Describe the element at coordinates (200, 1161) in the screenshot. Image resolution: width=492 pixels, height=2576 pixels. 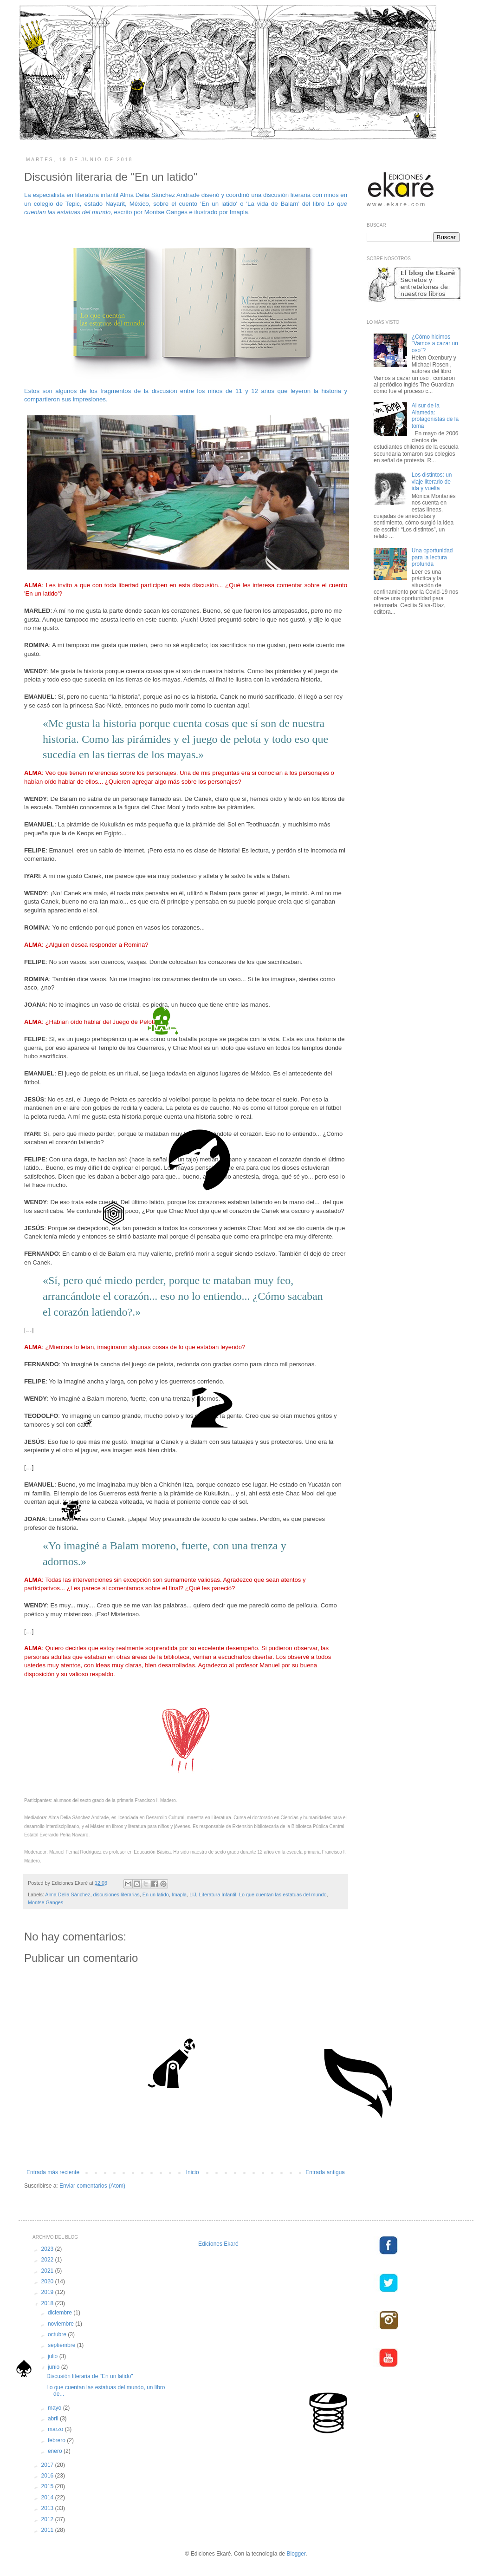
I see `wildlife or nature-themed app icon` at that location.